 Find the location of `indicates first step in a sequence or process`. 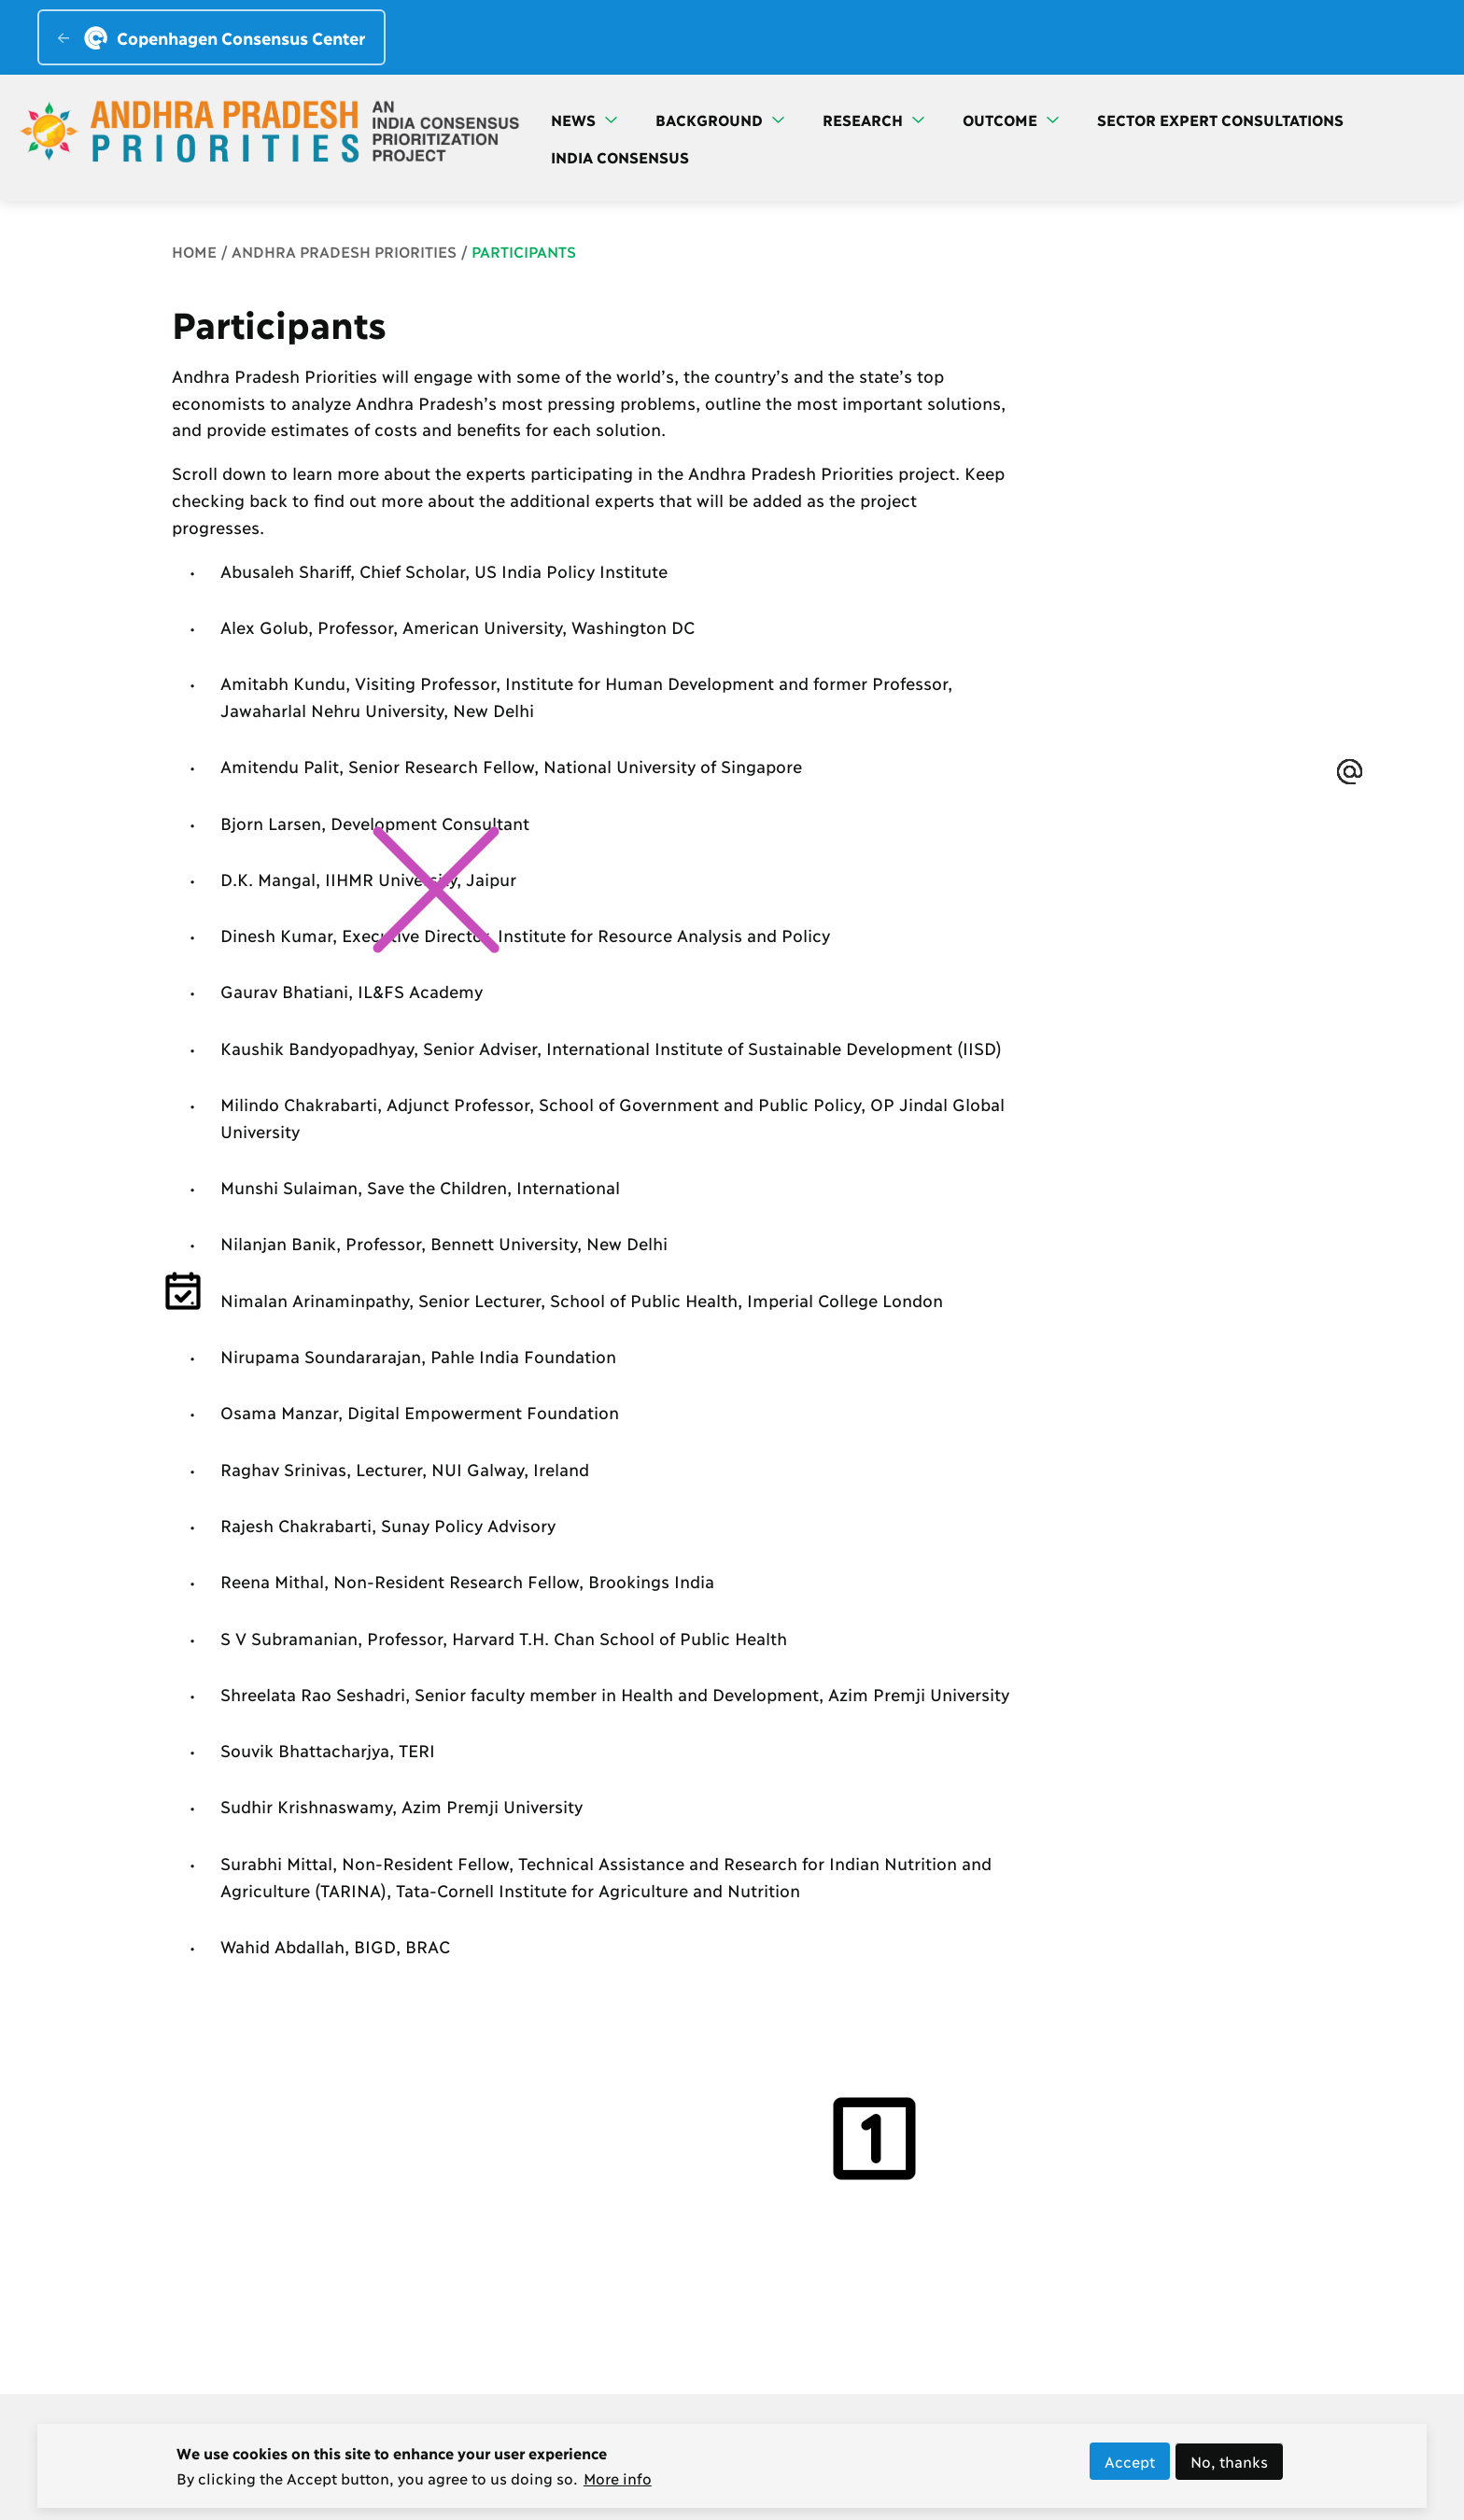

indicates first step in a sequence or process is located at coordinates (874, 2138).